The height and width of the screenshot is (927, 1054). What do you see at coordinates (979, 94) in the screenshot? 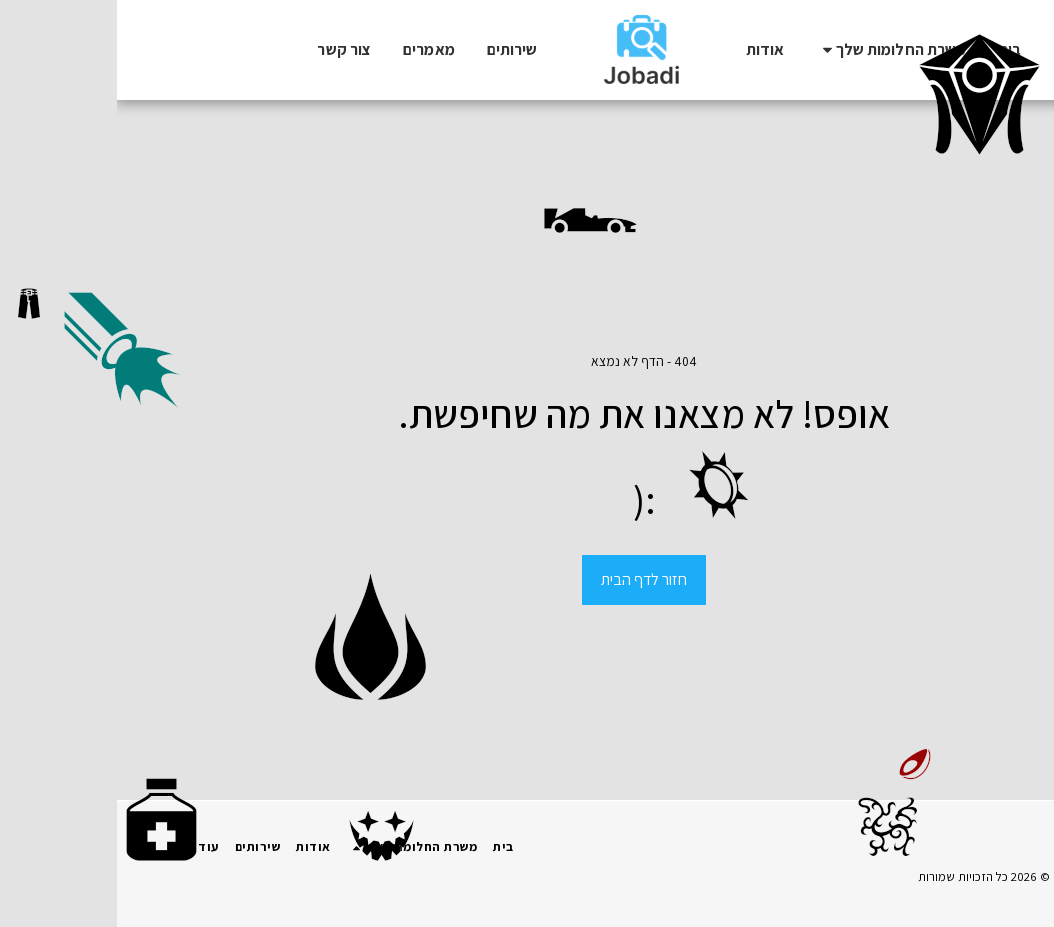
I see `represents a gem, crystal, or precious resource in-game` at bounding box center [979, 94].